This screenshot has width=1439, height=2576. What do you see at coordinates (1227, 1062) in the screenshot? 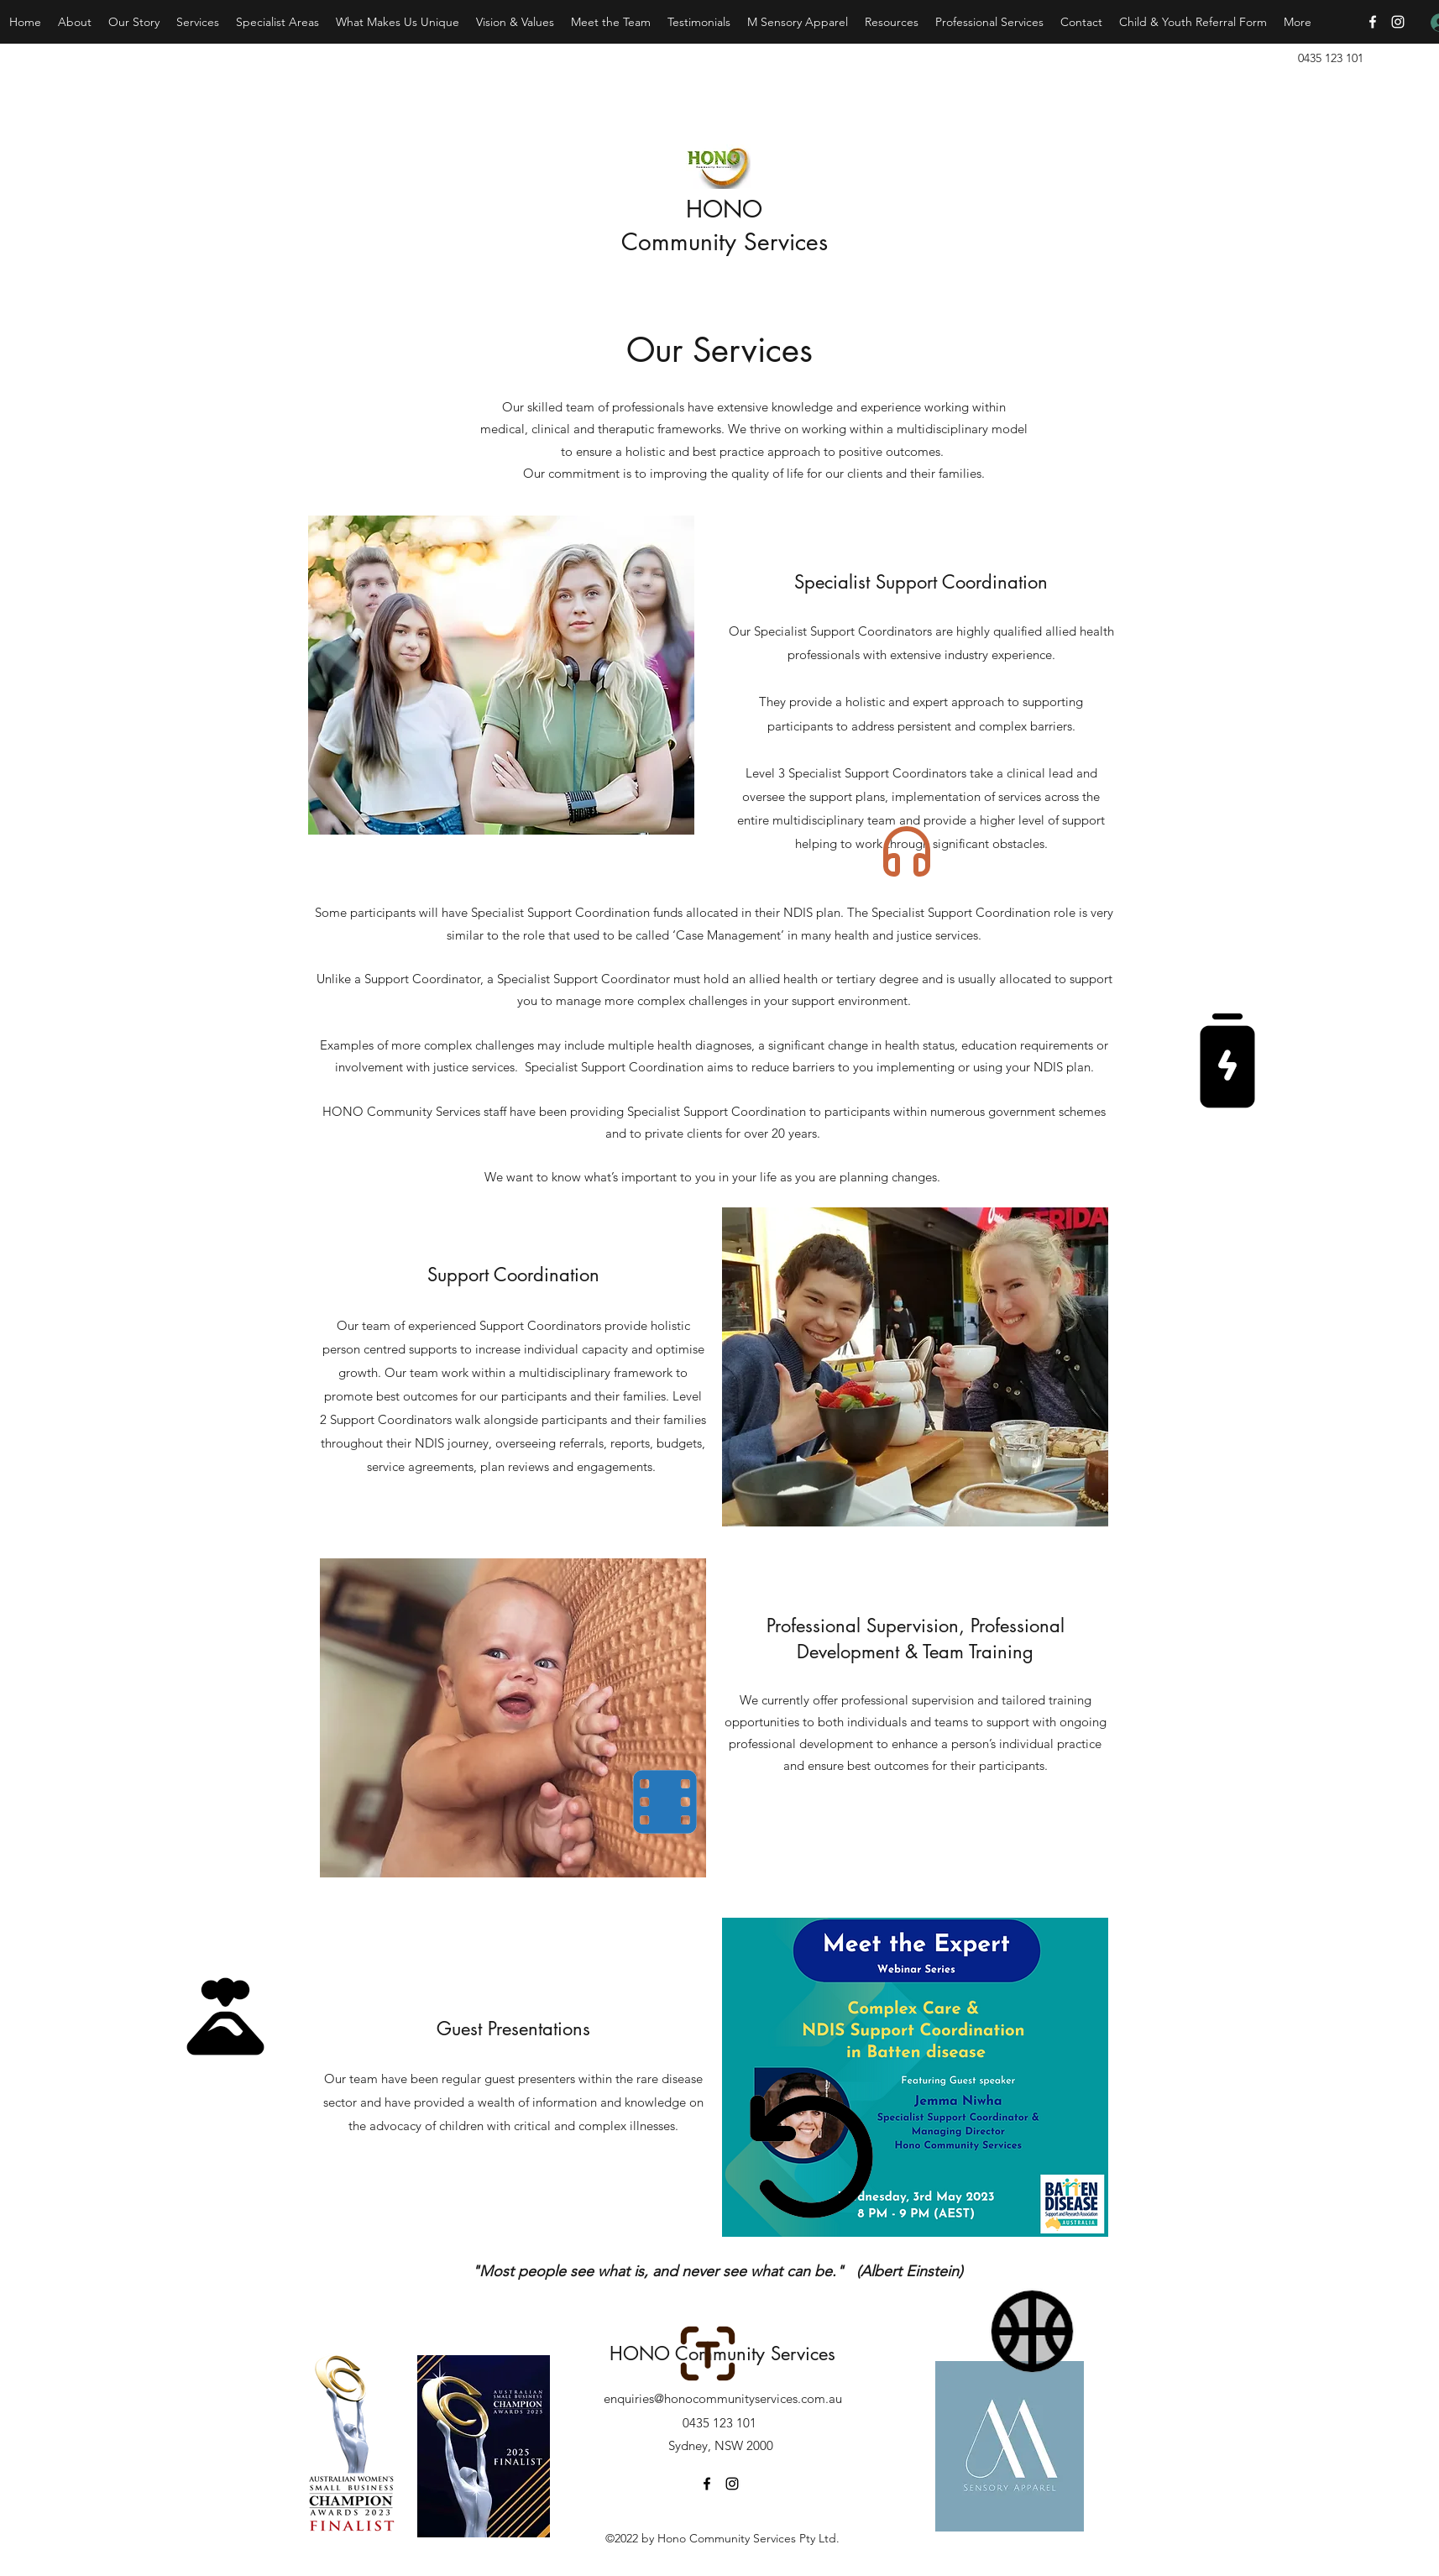
I see `indicates device is currently charging` at bounding box center [1227, 1062].